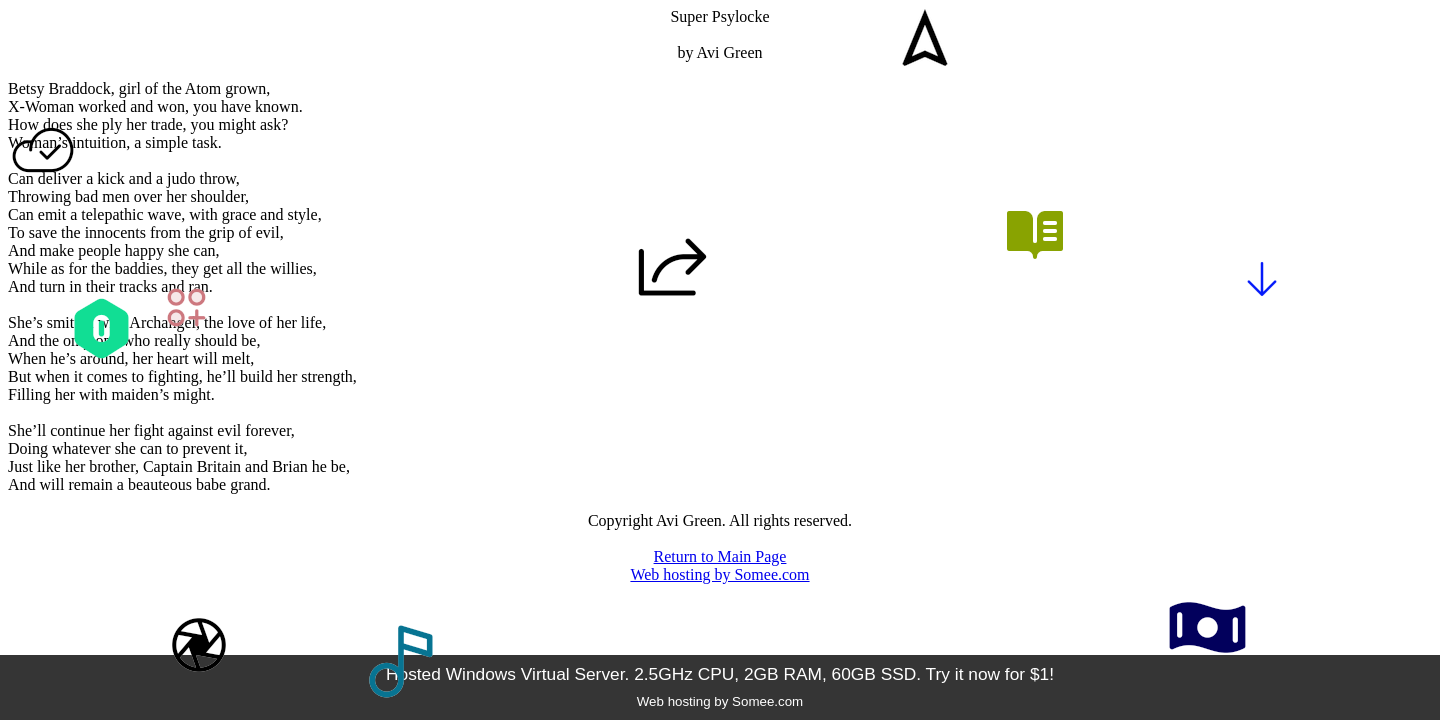 The height and width of the screenshot is (720, 1440). What do you see at coordinates (1262, 279) in the screenshot?
I see `scroll down or view more content` at bounding box center [1262, 279].